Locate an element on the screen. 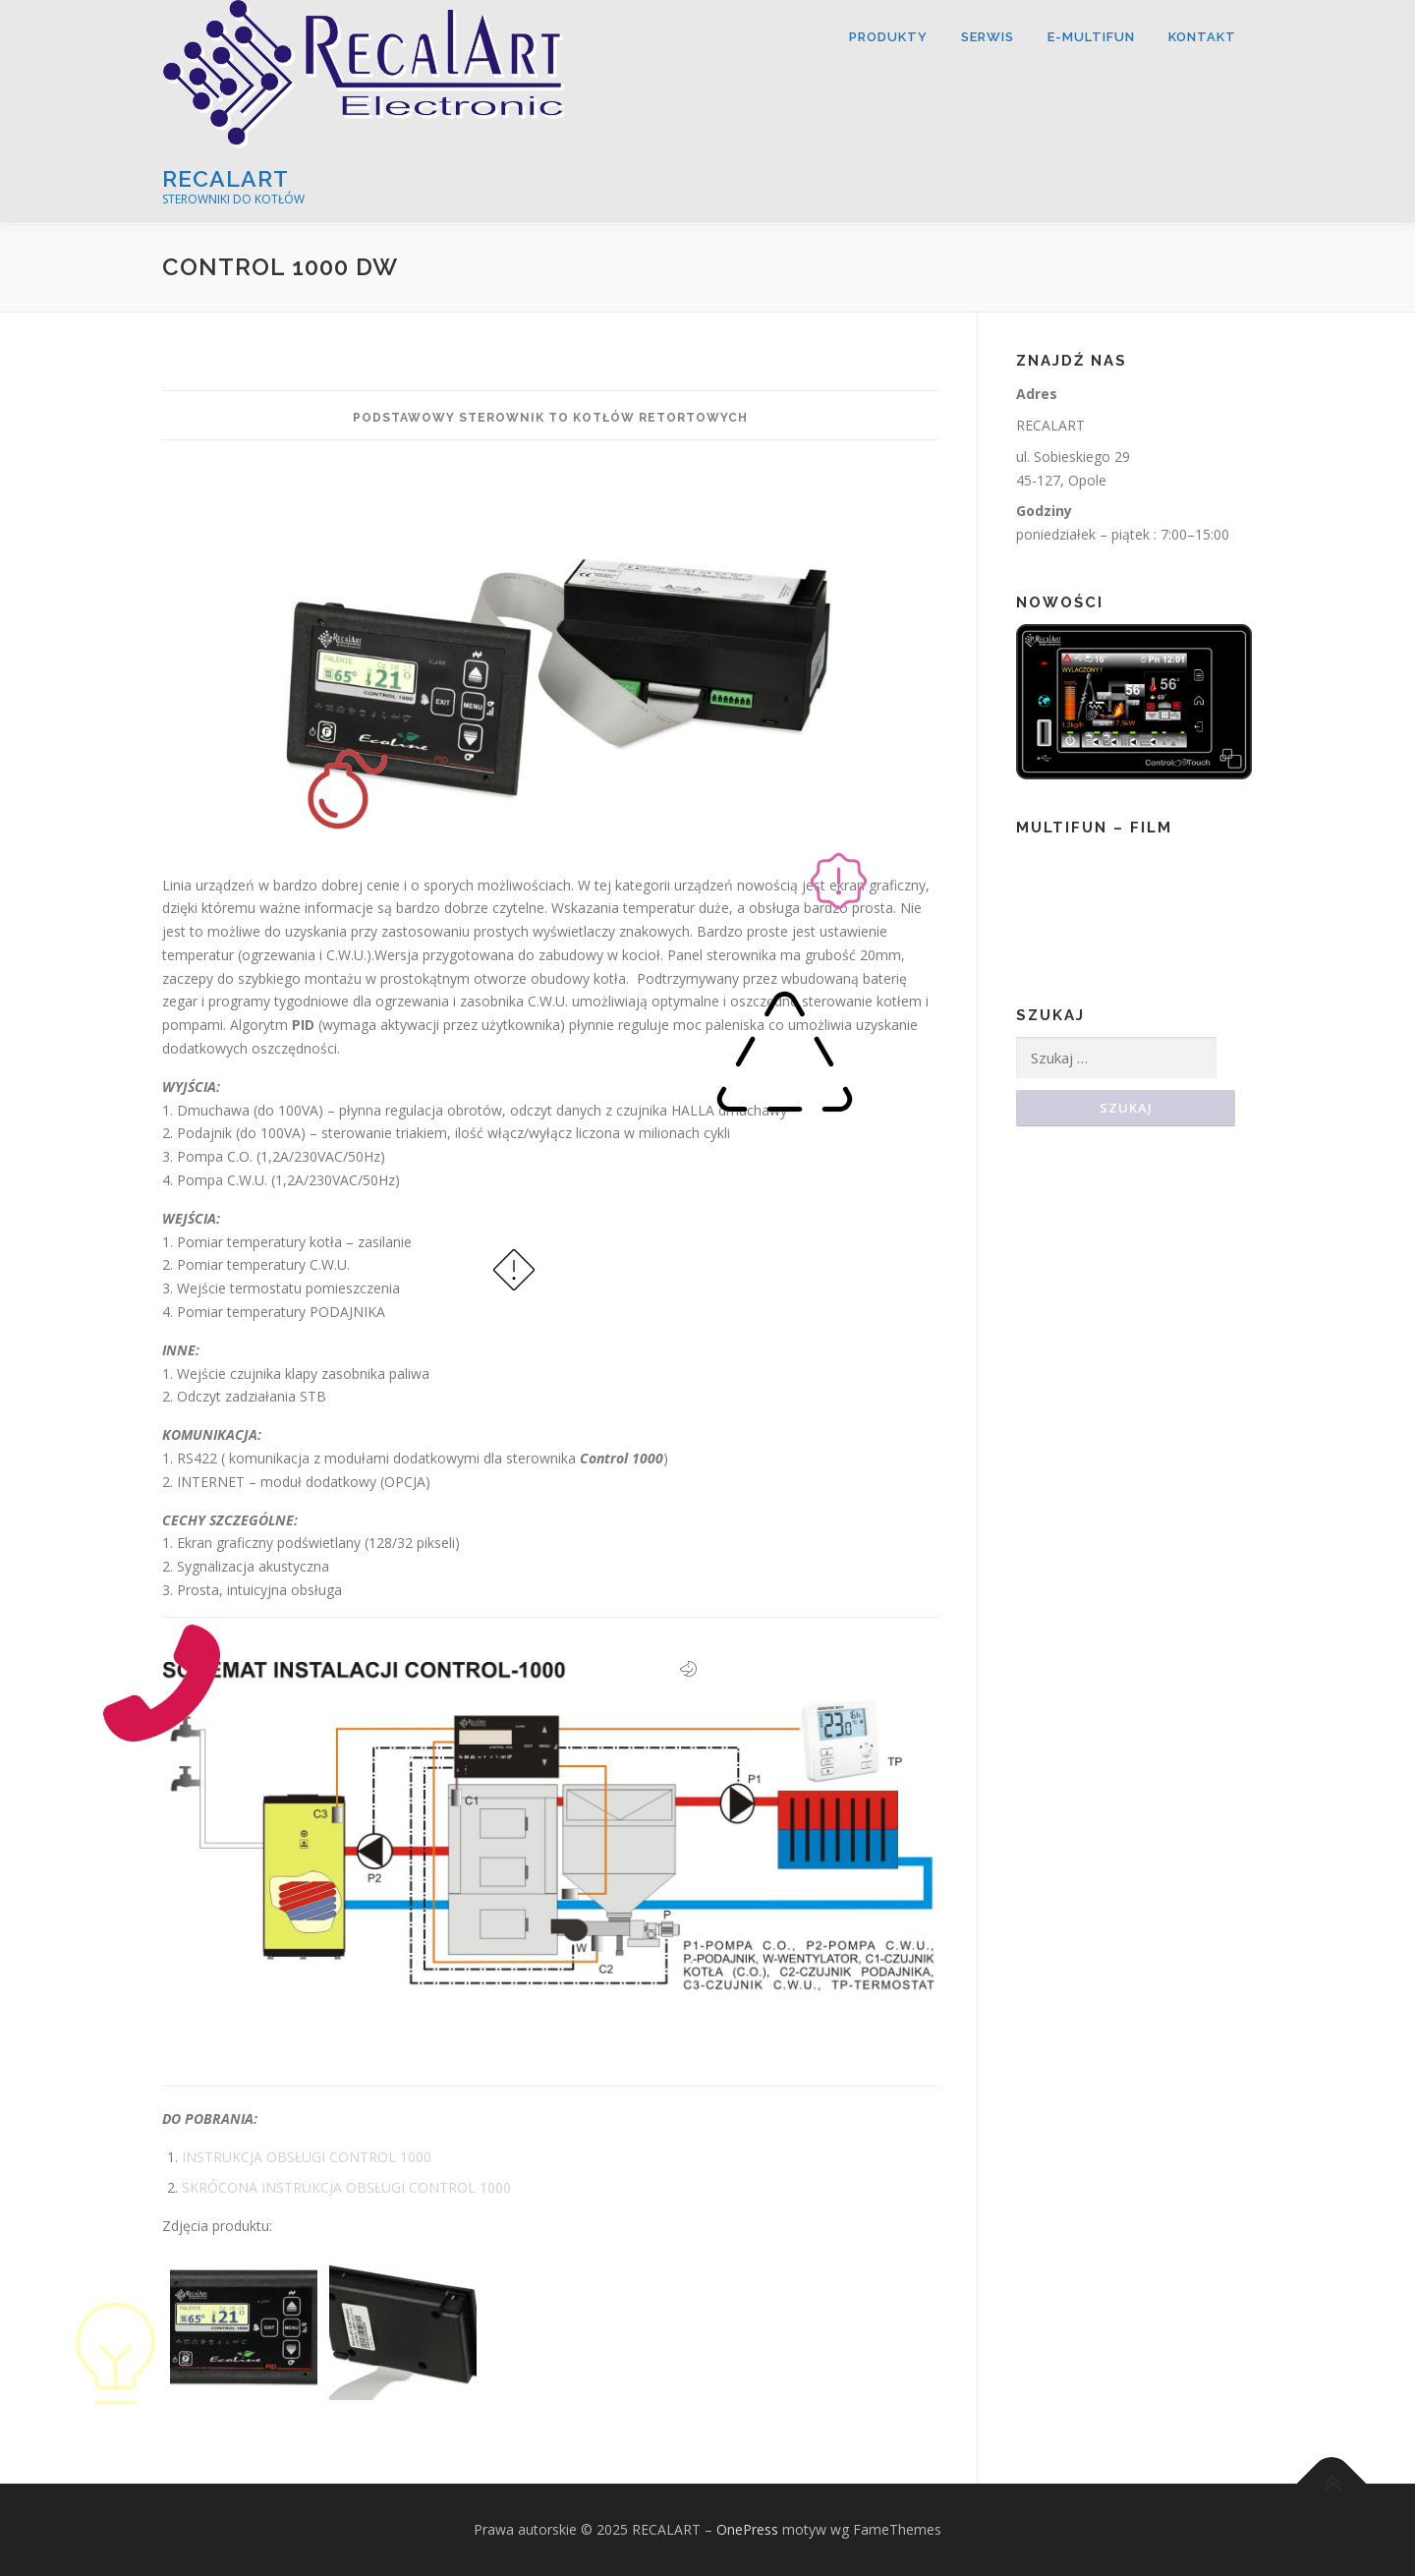 The image size is (1415, 2576). toggle idea or tip suggestions is located at coordinates (115, 2353).